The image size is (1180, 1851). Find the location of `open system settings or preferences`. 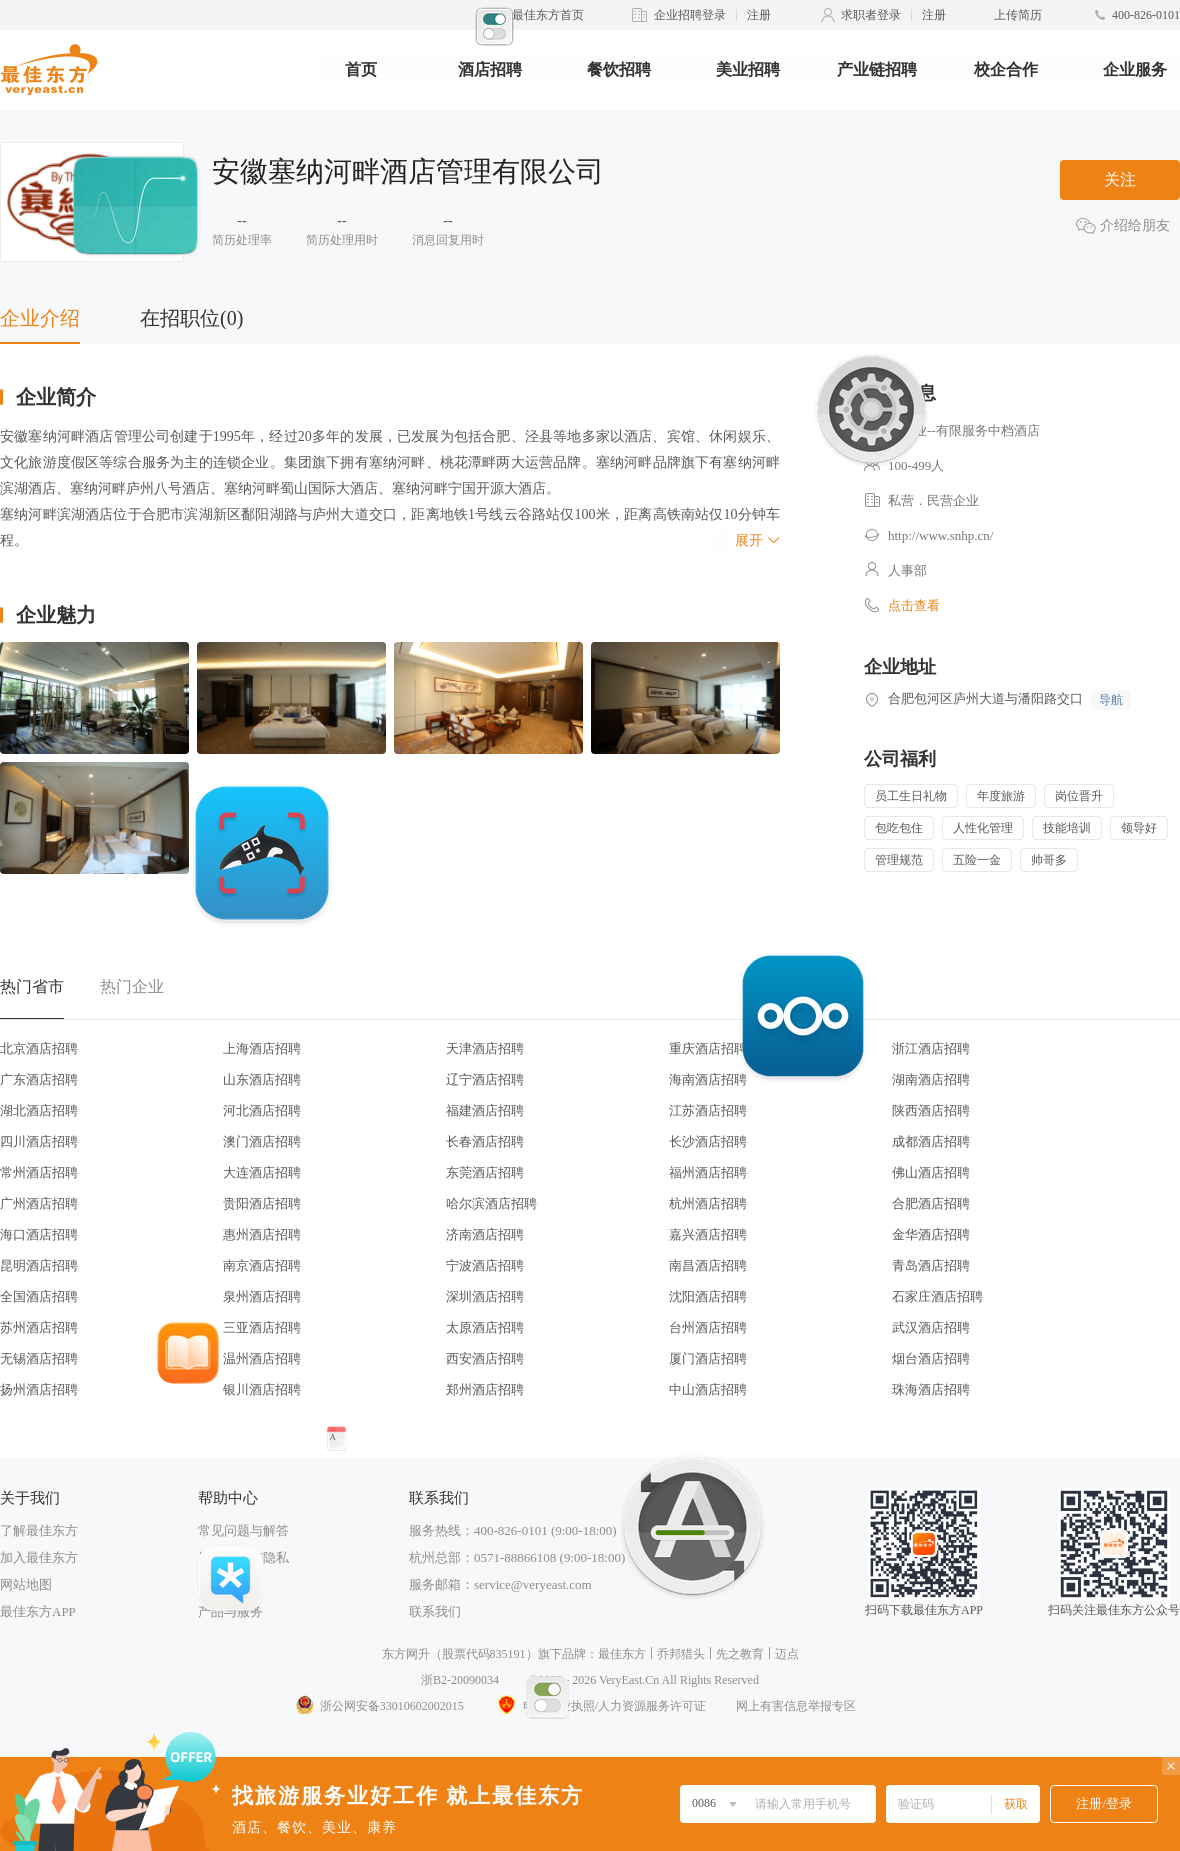

open system settings or preferences is located at coordinates (494, 26).